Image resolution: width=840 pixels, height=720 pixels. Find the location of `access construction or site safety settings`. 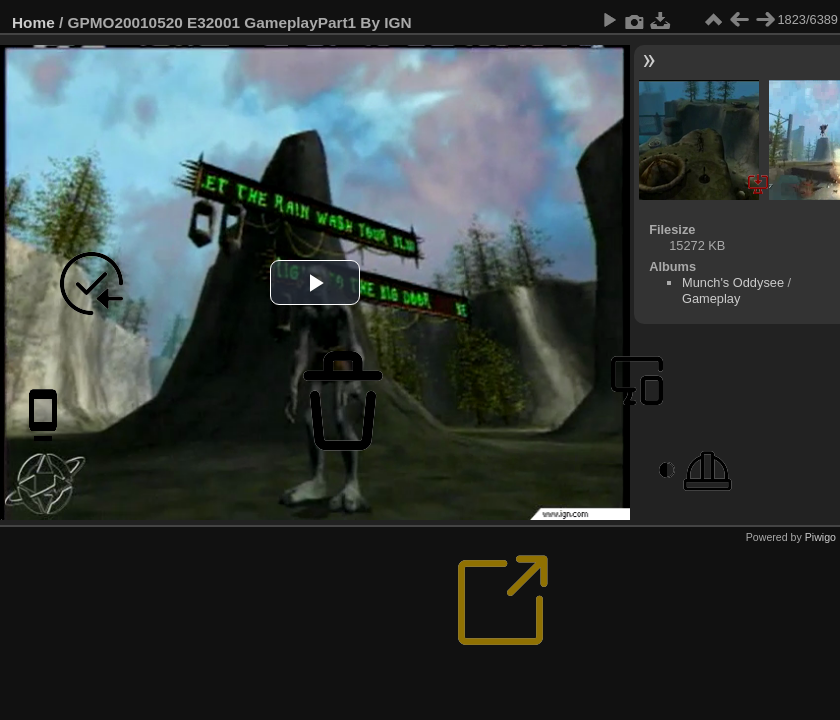

access construction or site safety settings is located at coordinates (707, 473).